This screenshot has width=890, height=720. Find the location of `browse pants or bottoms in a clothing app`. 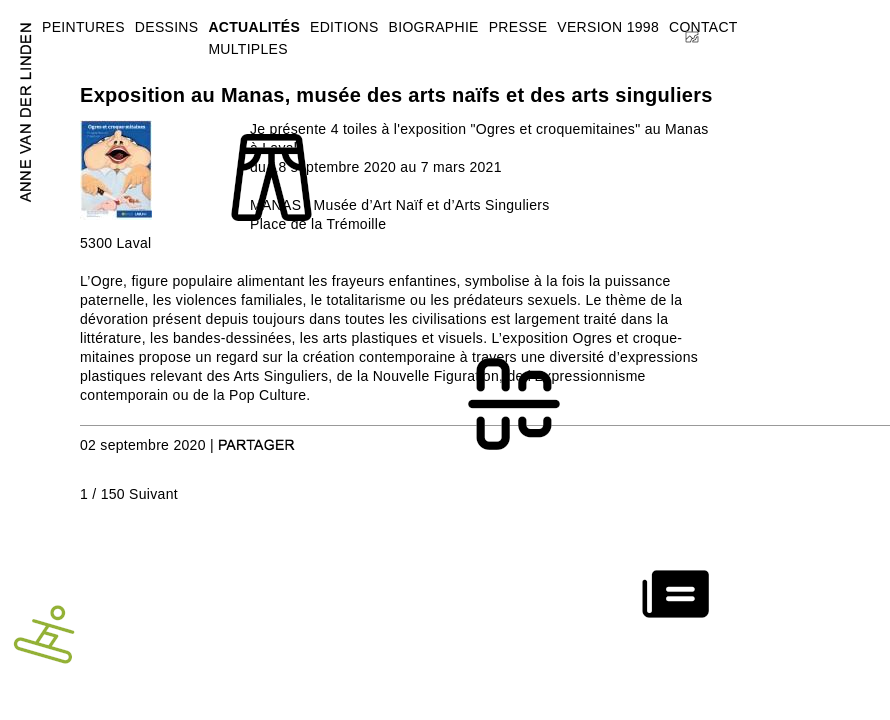

browse pants or bottoms in a clothing app is located at coordinates (271, 177).